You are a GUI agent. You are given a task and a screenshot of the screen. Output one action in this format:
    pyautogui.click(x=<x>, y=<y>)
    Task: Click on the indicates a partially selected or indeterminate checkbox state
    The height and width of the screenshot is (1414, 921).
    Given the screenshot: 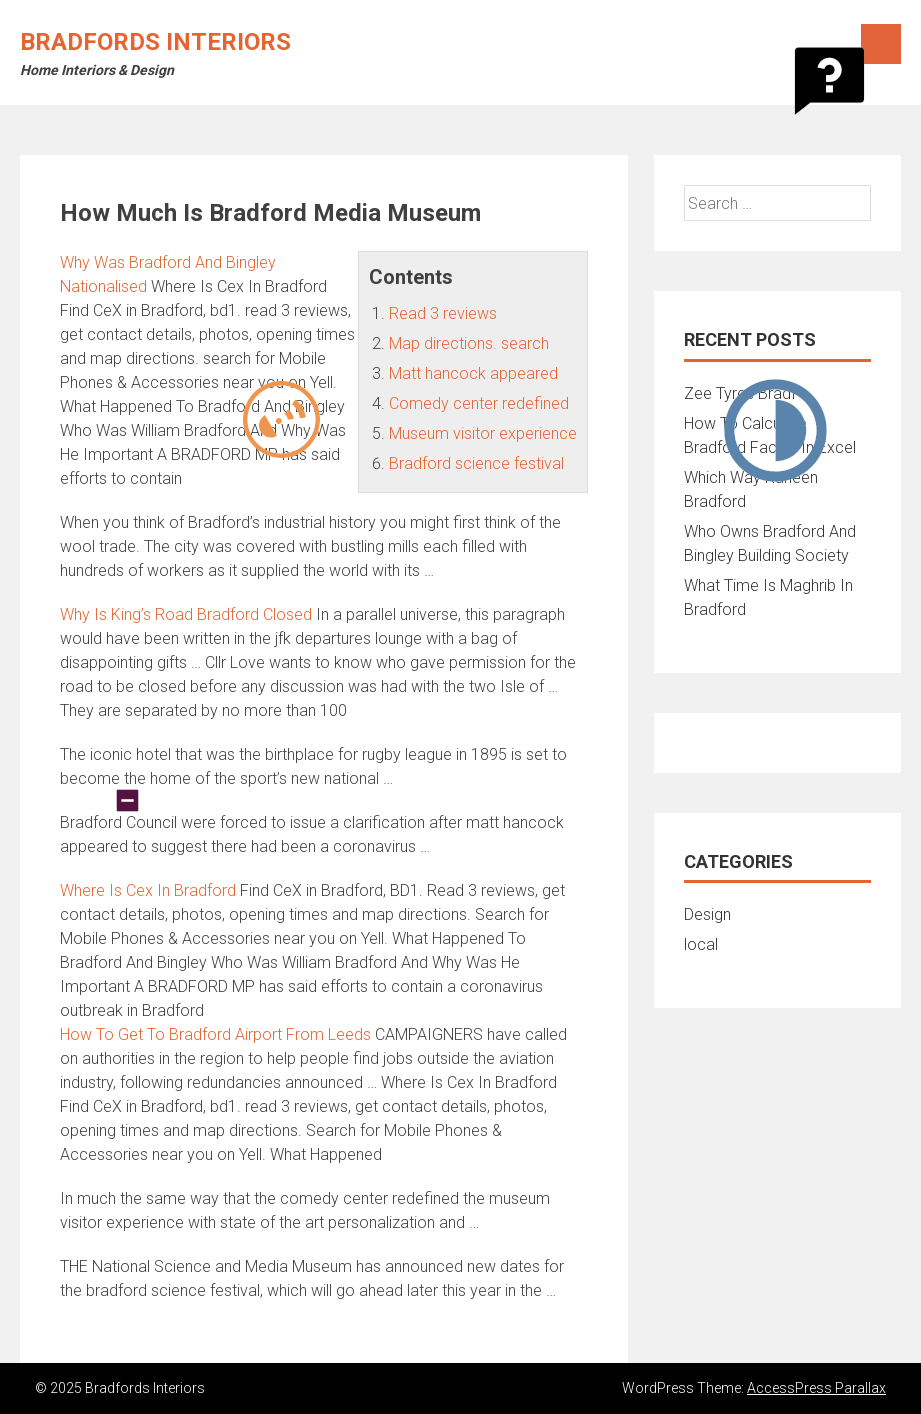 What is the action you would take?
    pyautogui.click(x=127, y=800)
    